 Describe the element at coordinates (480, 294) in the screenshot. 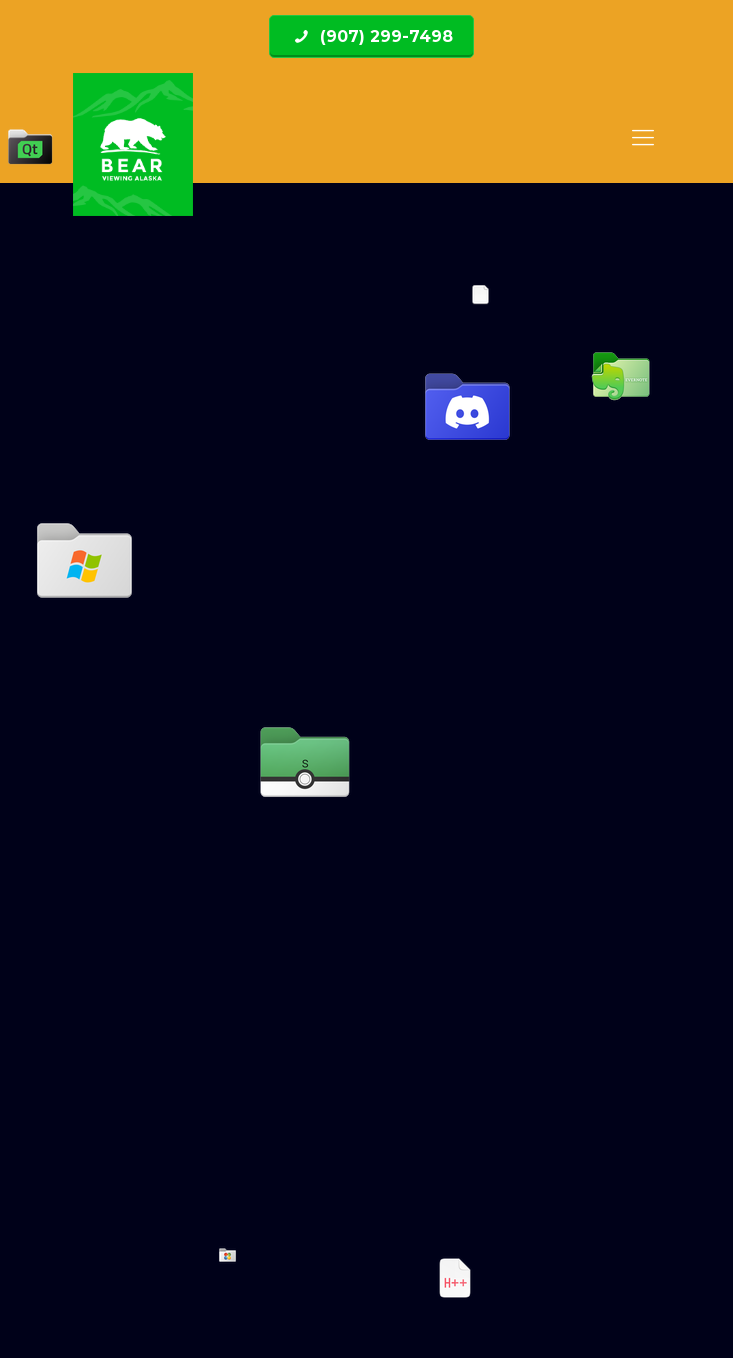

I see `indicates an empty or blank file` at that location.